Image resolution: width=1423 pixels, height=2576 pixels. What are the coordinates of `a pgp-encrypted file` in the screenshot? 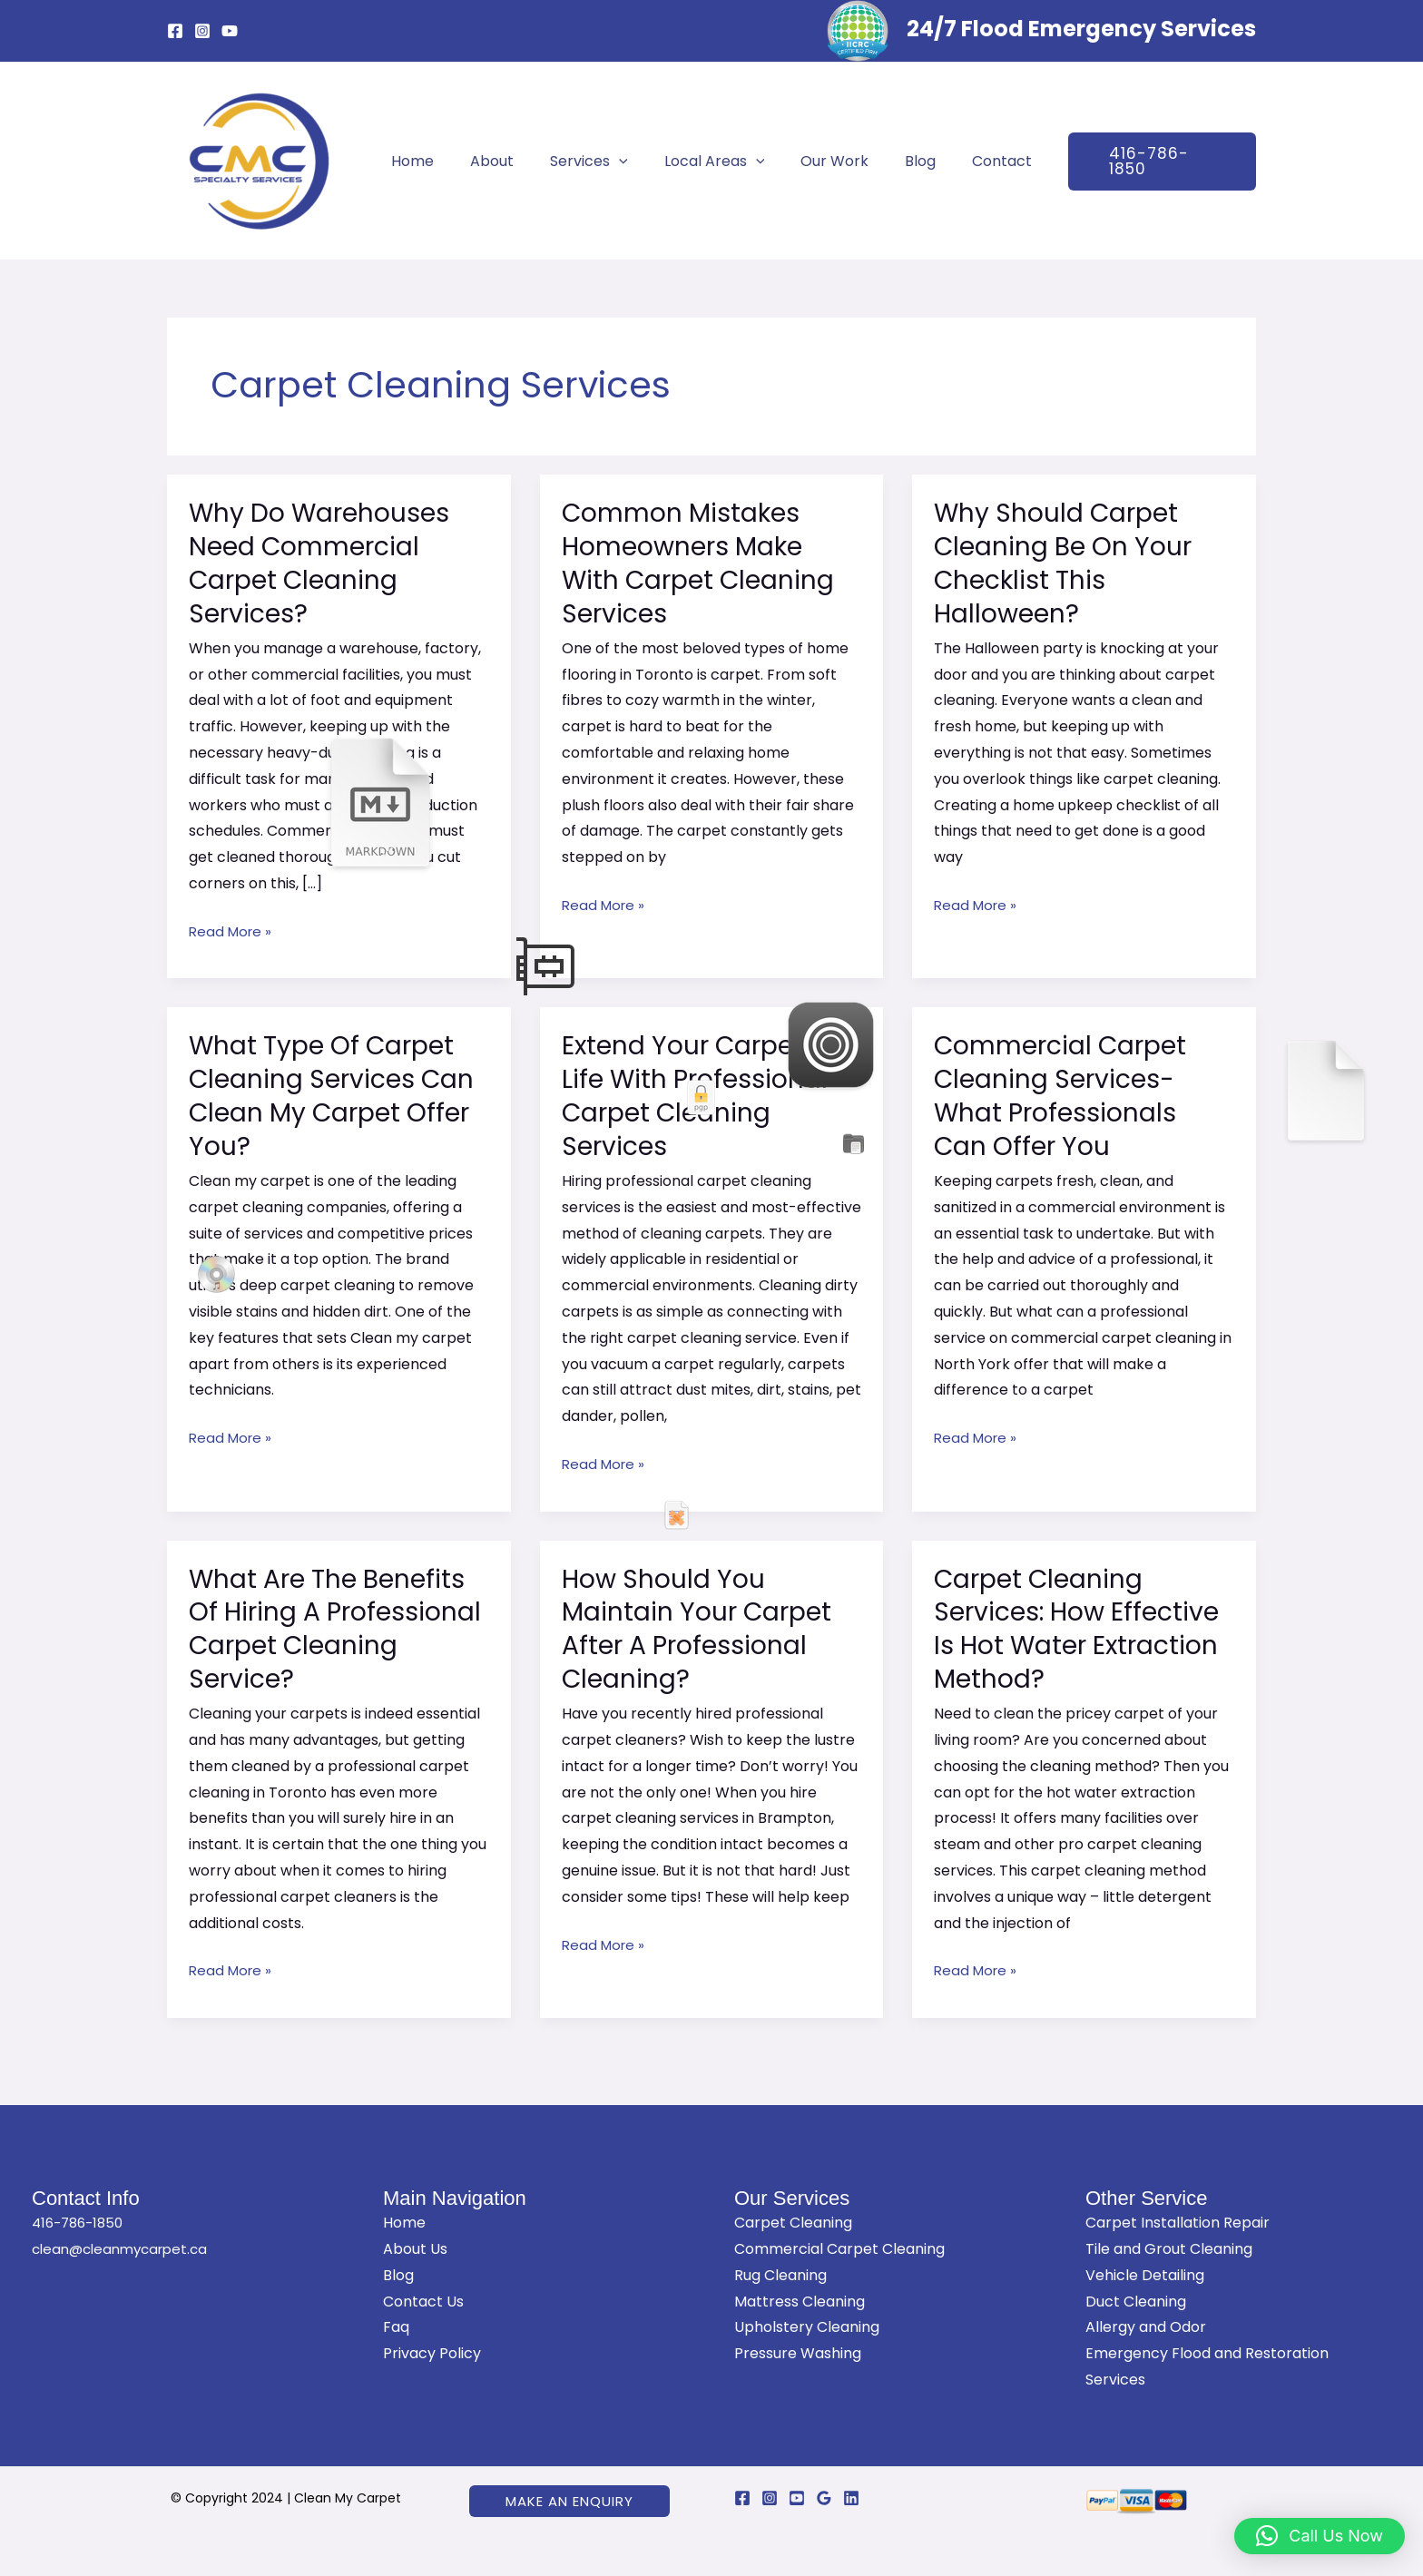 It's located at (701, 1097).